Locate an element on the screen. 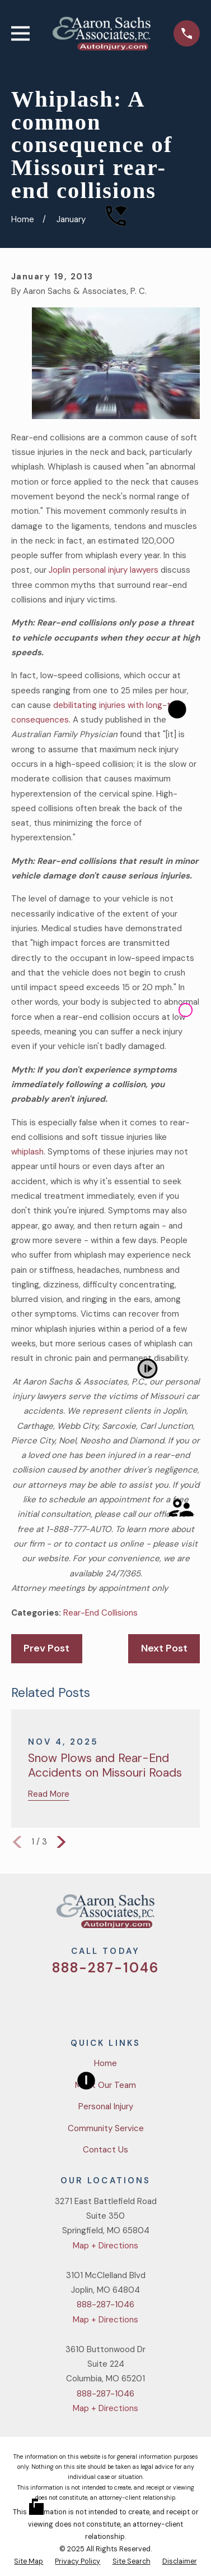  manage team members or user accounts is located at coordinates (181, 1507).